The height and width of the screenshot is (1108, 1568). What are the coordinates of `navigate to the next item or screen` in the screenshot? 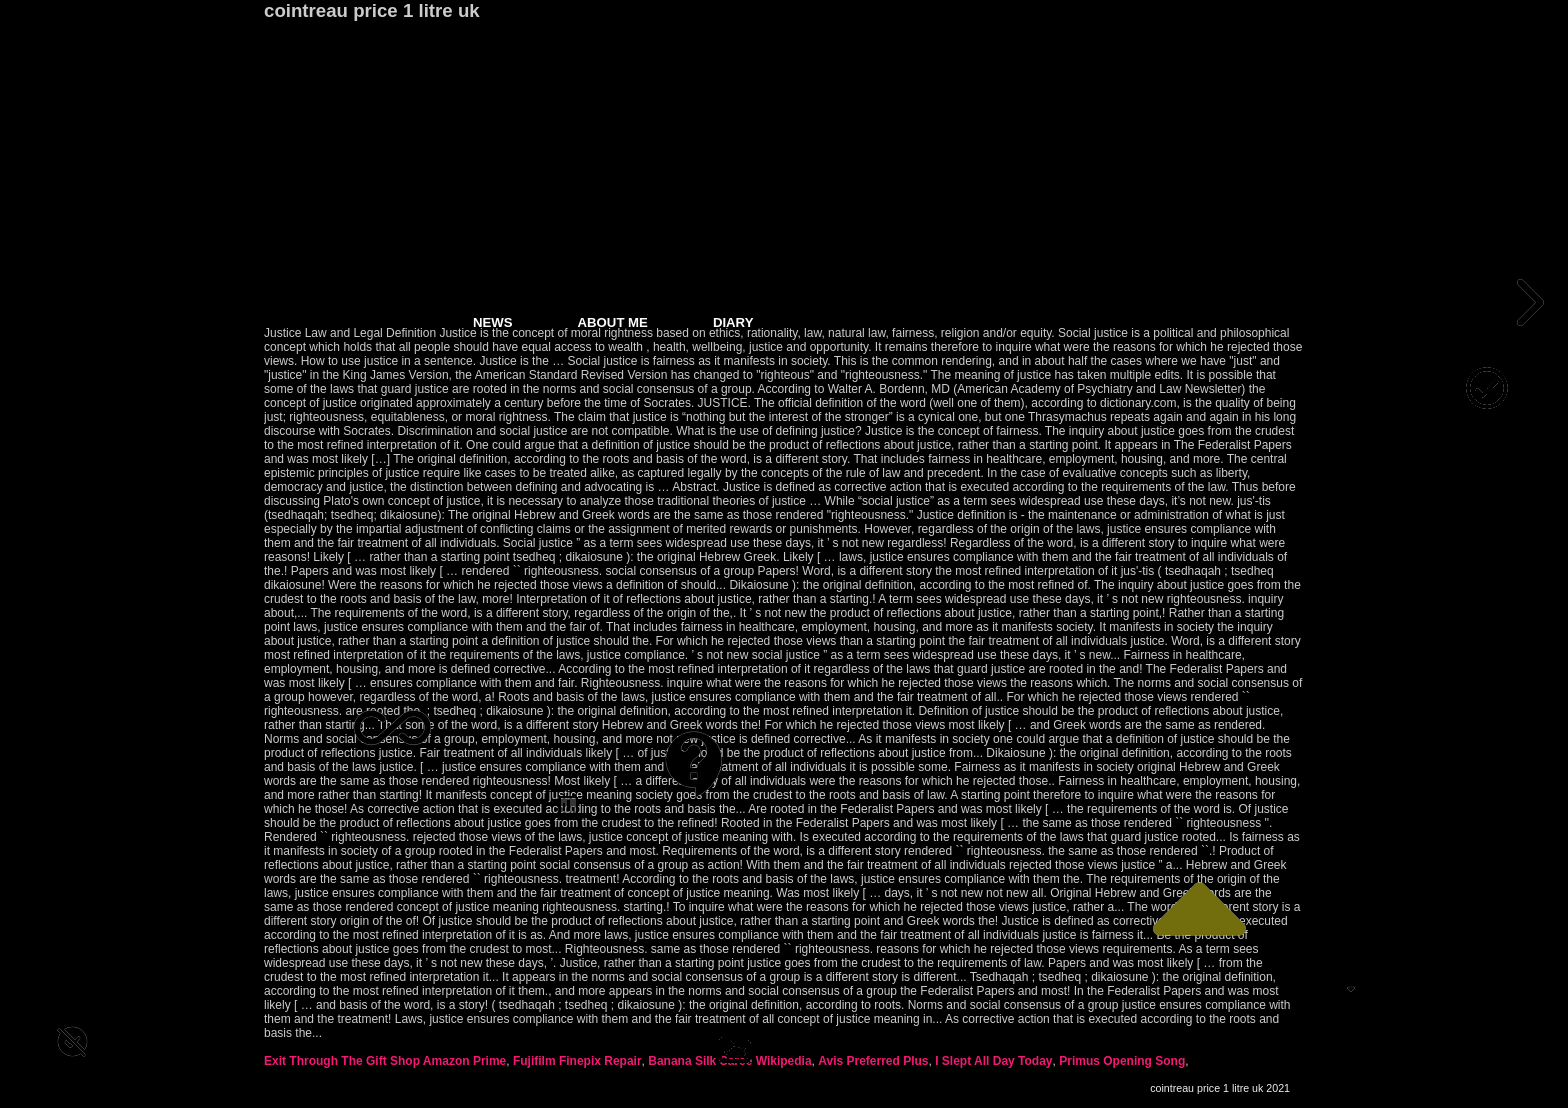 It's located at (1530, 302).